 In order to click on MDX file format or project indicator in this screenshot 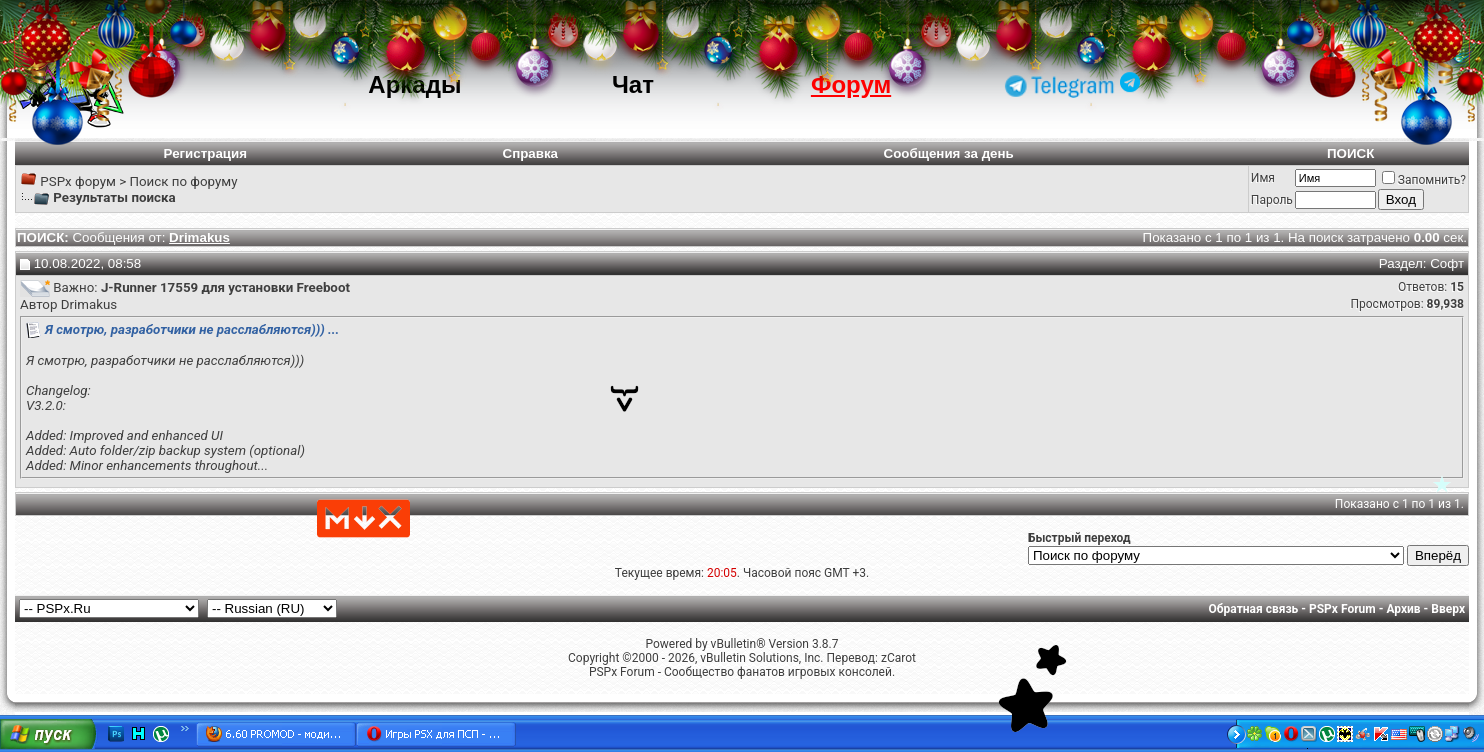, I will do `click(363, 518)`.